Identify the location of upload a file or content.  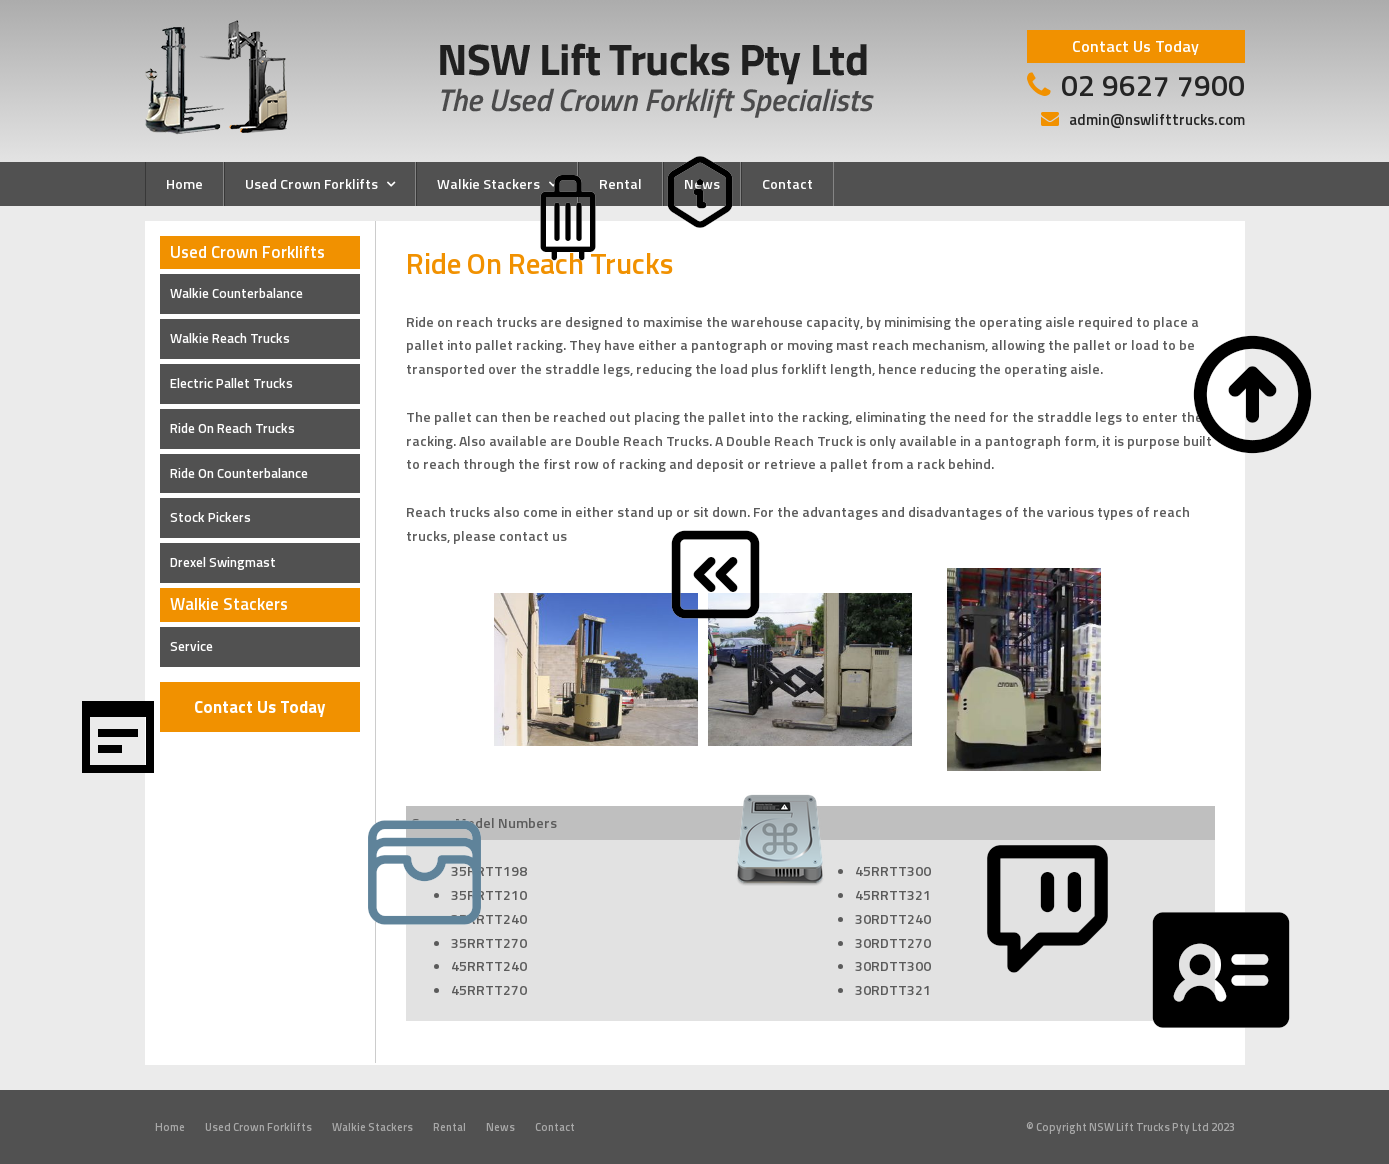
(1252, 394).